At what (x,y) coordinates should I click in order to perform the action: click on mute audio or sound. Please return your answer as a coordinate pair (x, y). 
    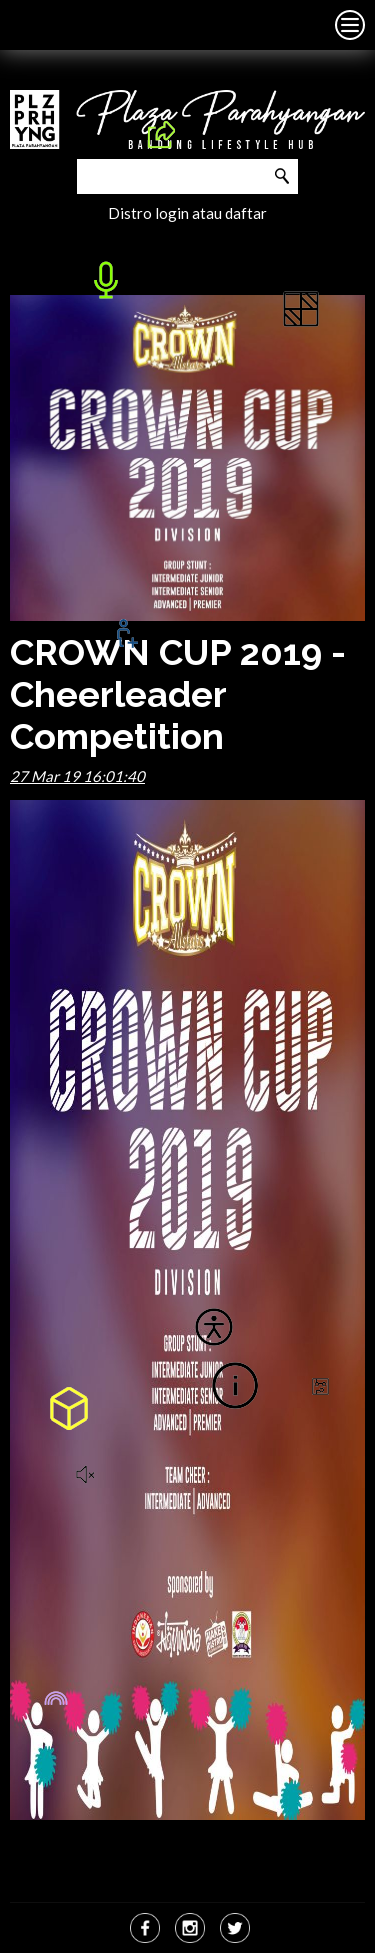
    Looking at the image, I should click on (85, 1474).